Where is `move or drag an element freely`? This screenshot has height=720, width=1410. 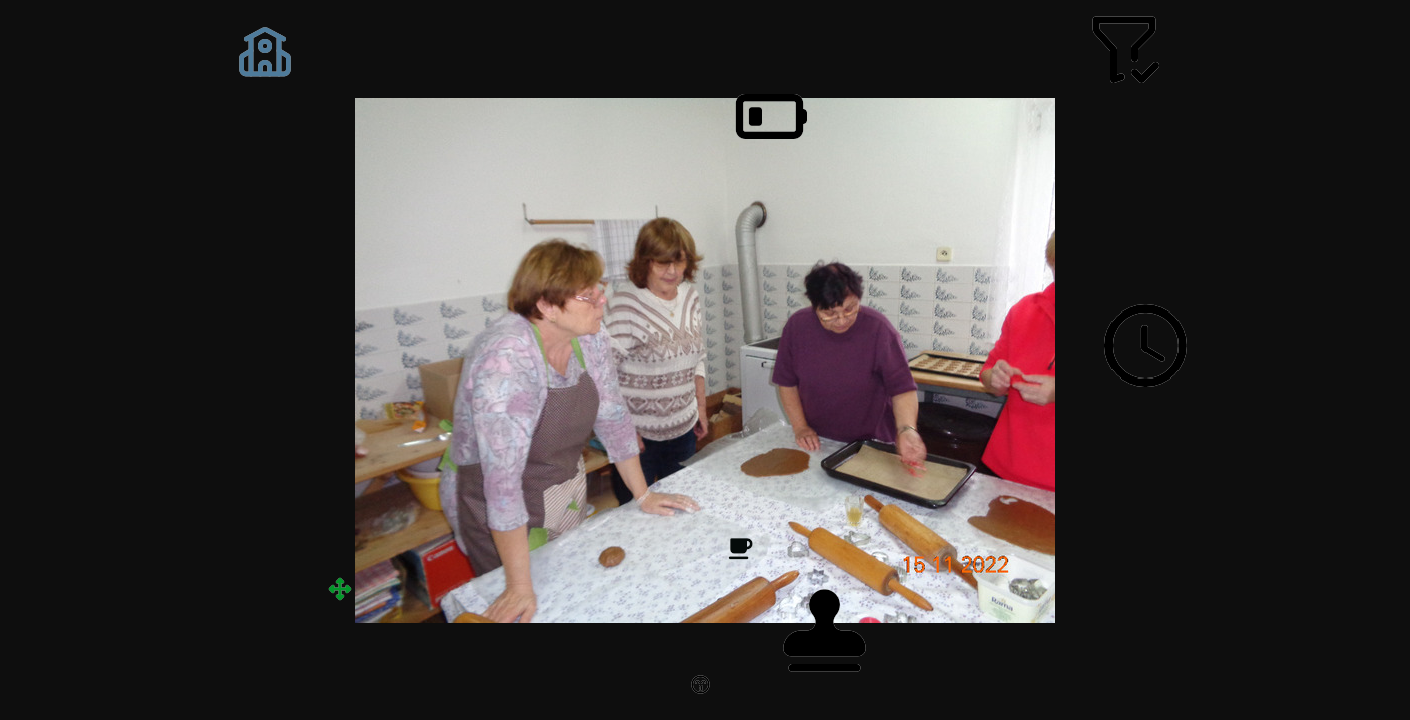
move or drag an element freely is located at coordinates (340, 589).